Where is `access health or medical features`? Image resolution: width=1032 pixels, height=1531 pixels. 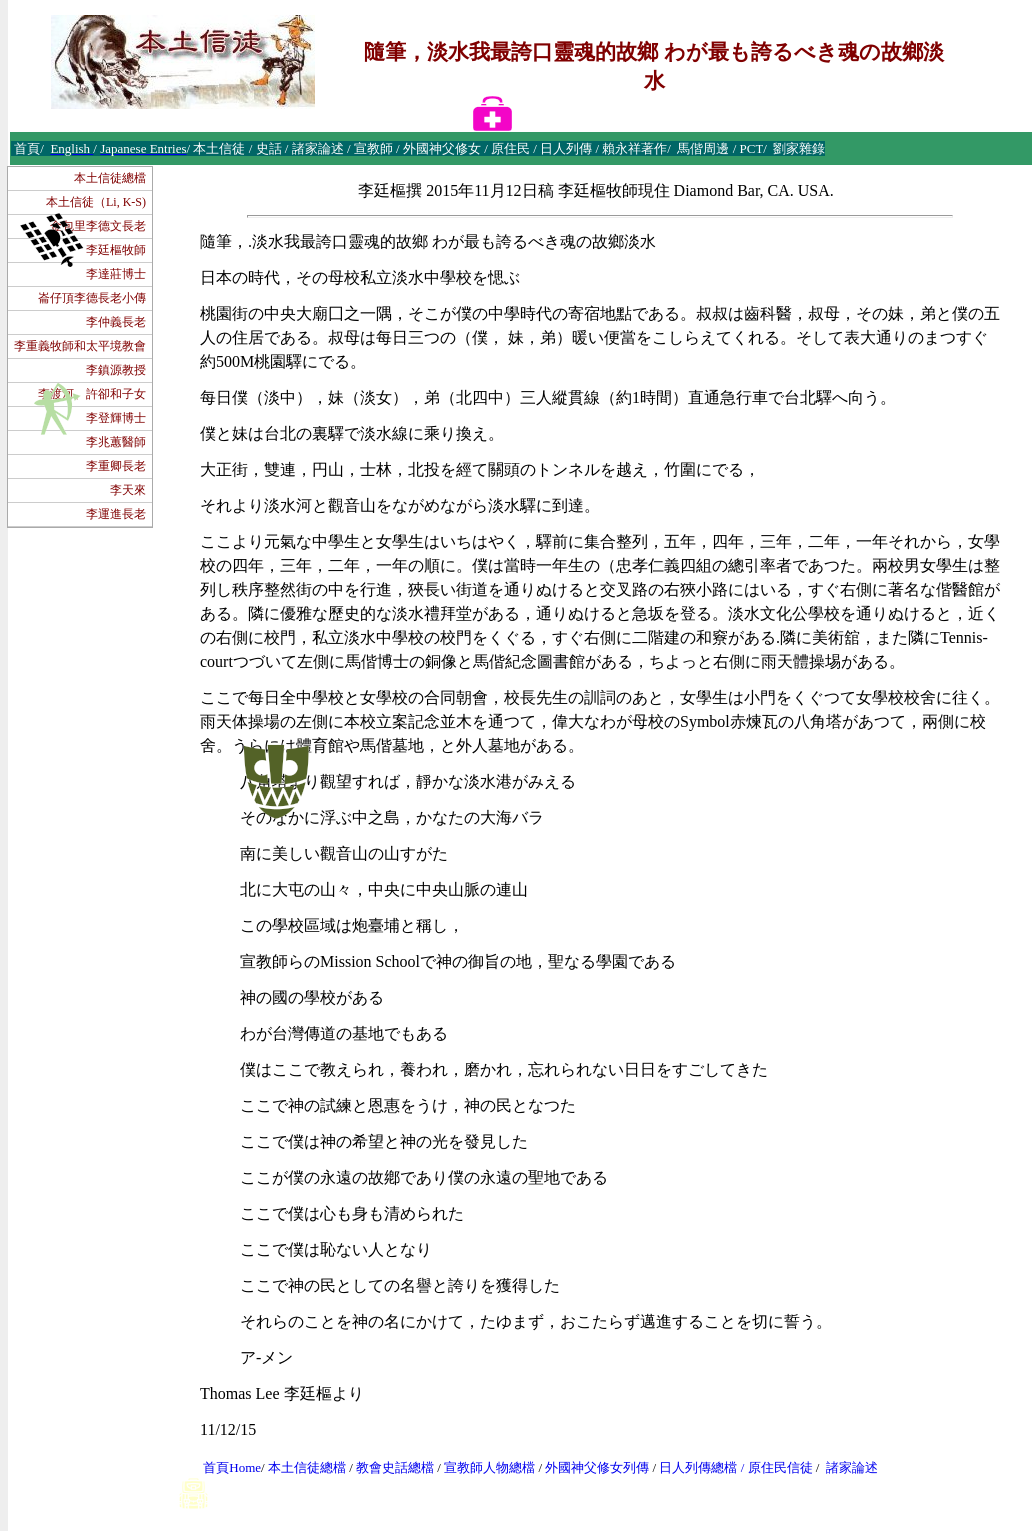 access health or medical features is located at coordinates (492, 111).